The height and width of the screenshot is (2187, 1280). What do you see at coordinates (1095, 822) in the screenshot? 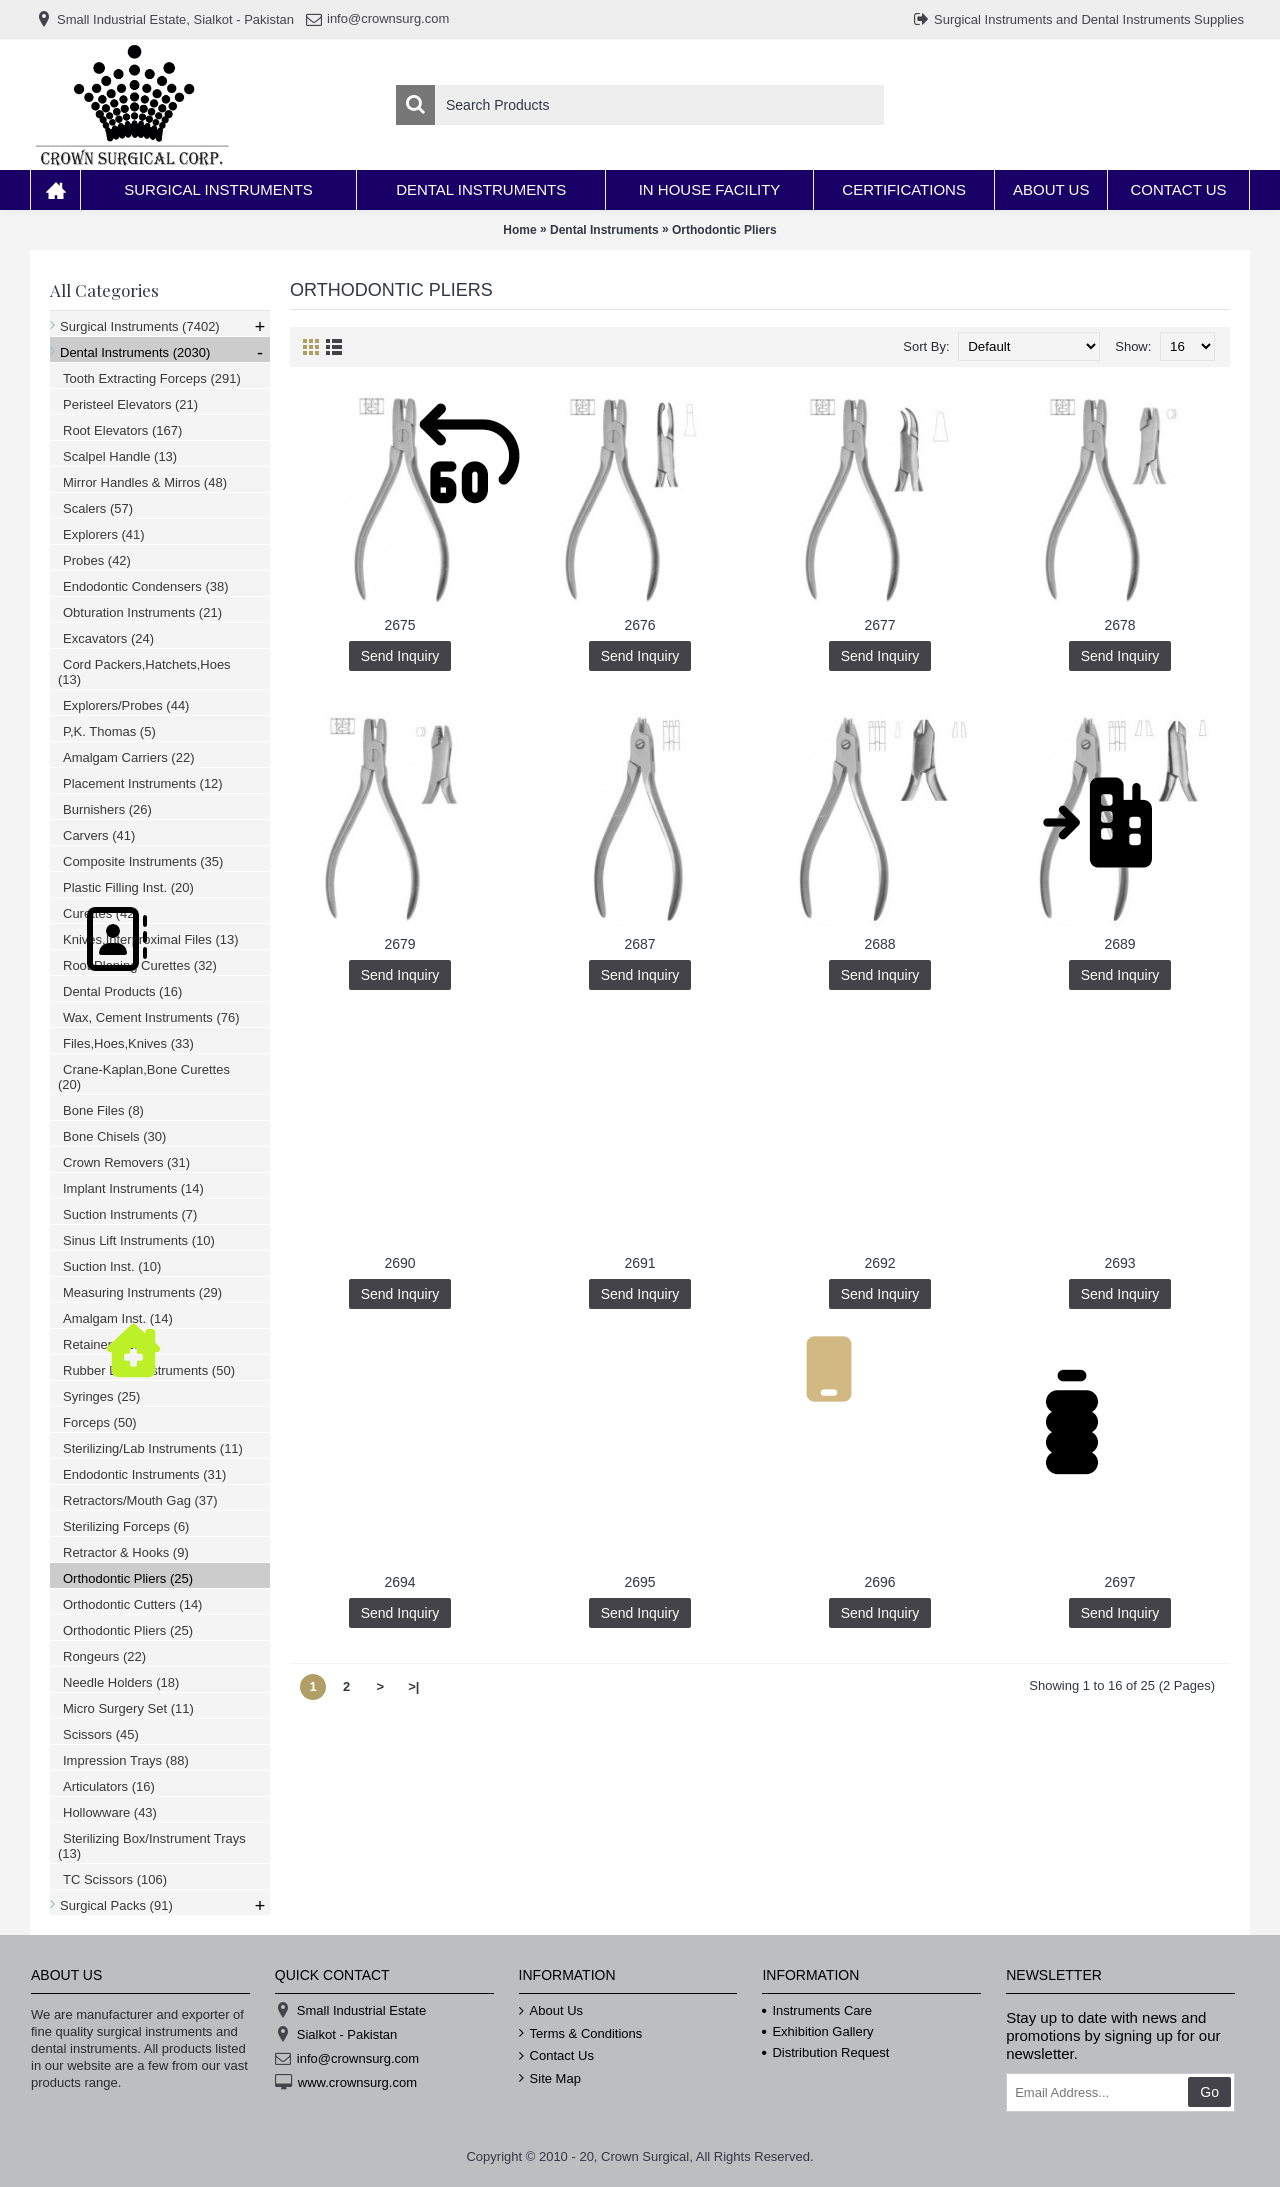
I see `navigate to city or urban area` at bounding box center [1095, 822].